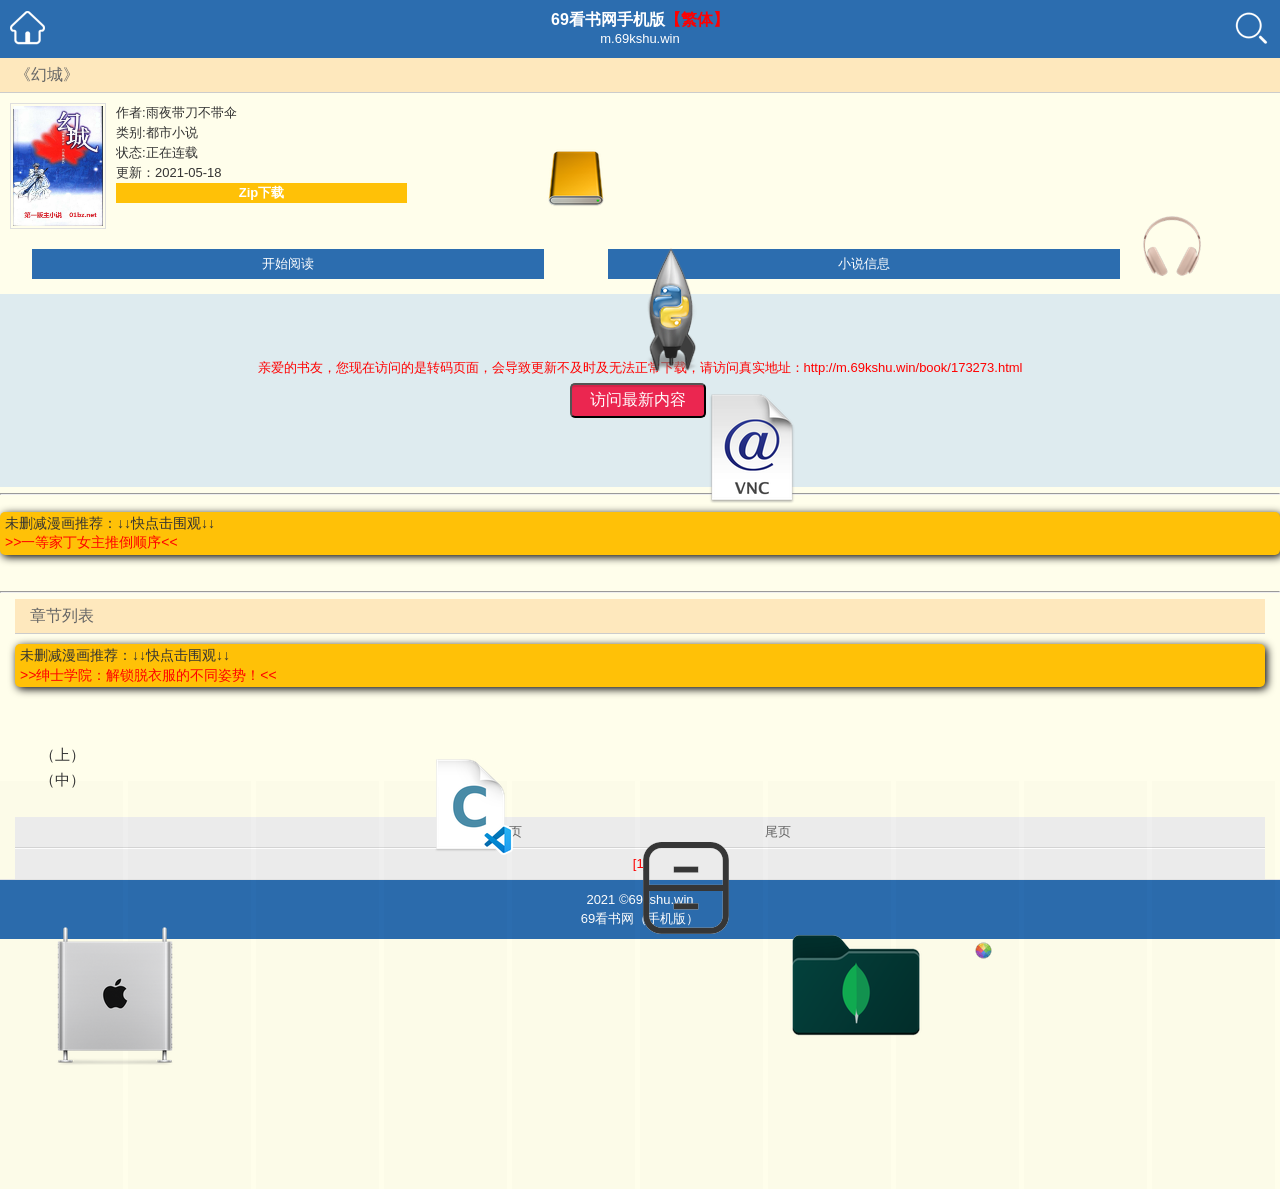  What do you see at coordinates (470, 806) in the screenshot?
I see `open a C programming file in Visual Studio Code` at bounding box center [470, 806].